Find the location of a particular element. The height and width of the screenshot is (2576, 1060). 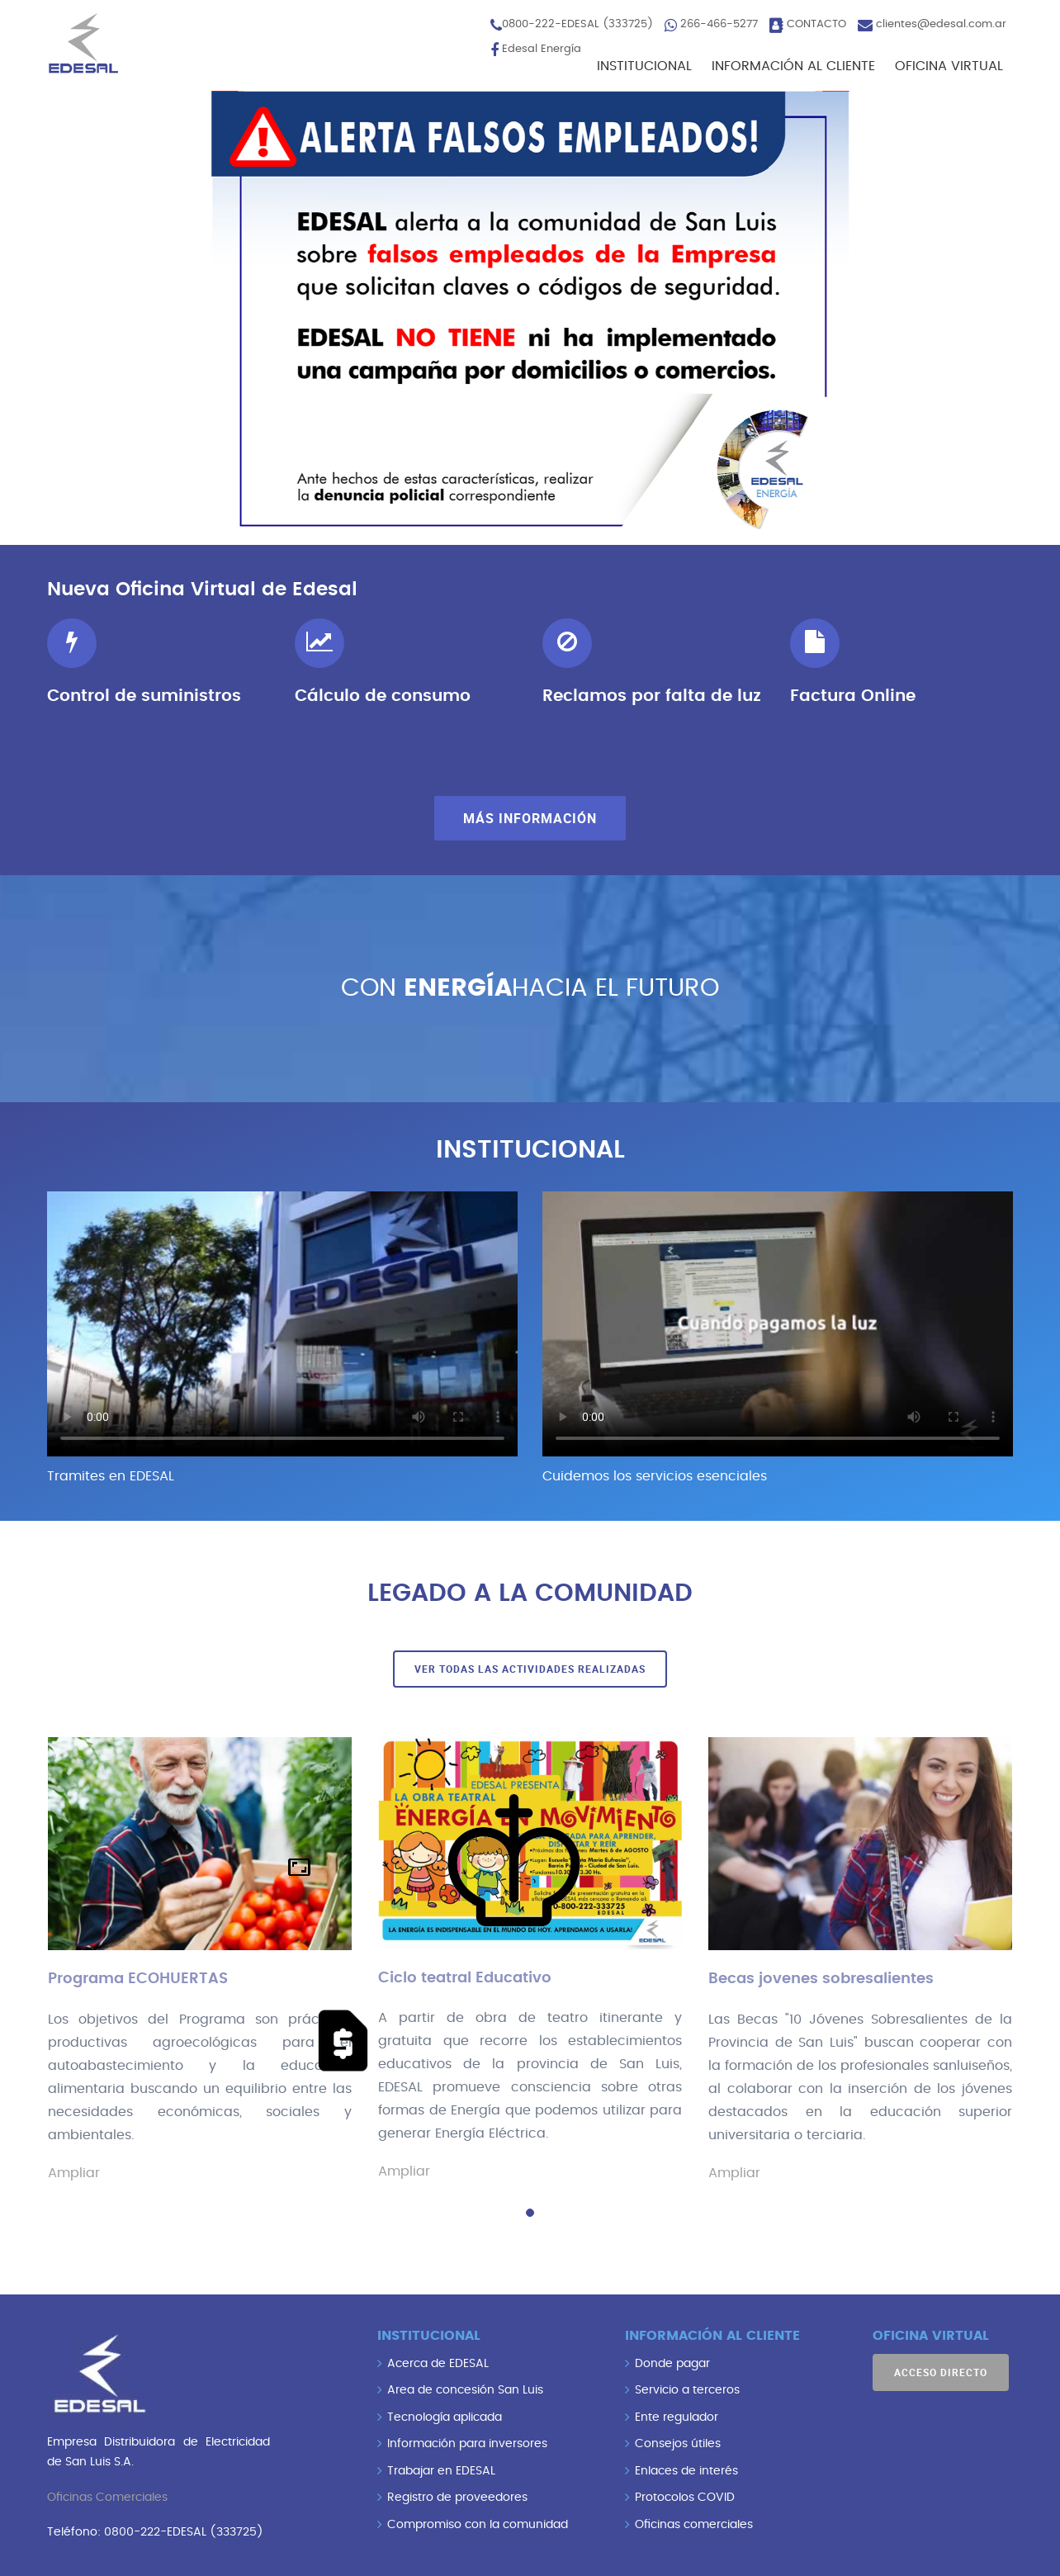

indicates premium or royal status is located at coordinates (513, 1869).